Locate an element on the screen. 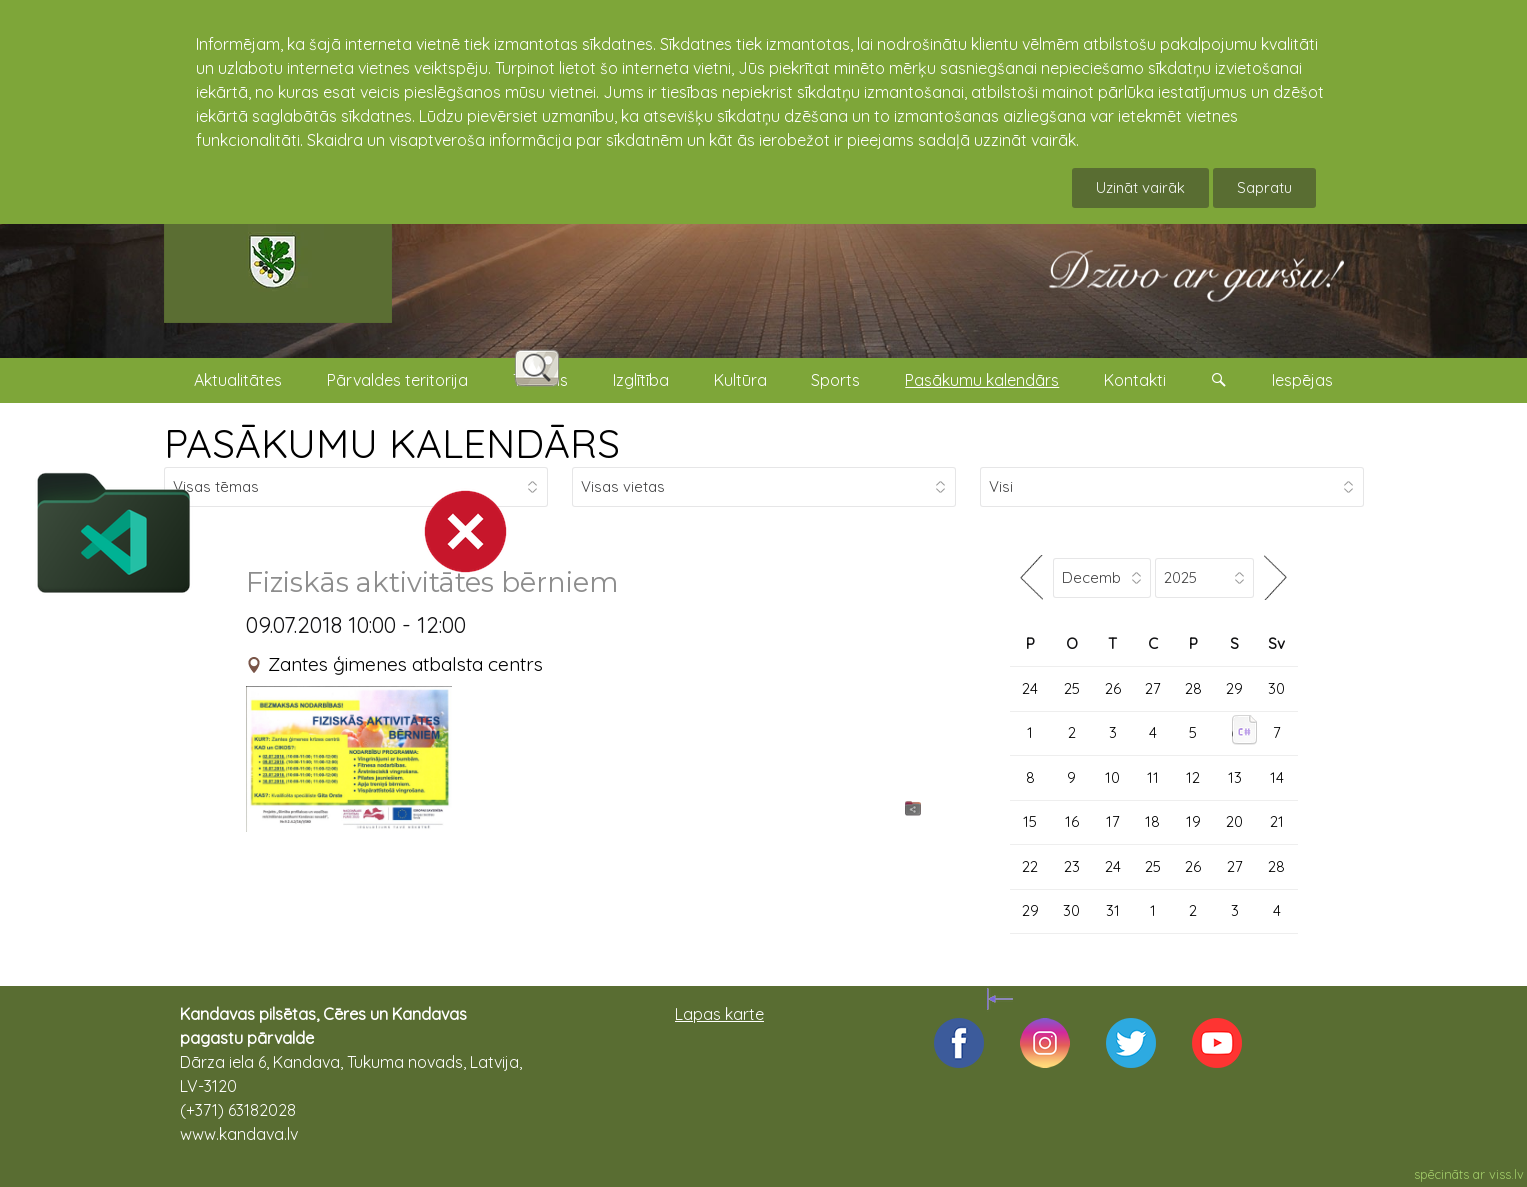 Image resolution: width=1527 pixels, height=1187 pixels. a C# source code file is located at coordinates (1244, 729).